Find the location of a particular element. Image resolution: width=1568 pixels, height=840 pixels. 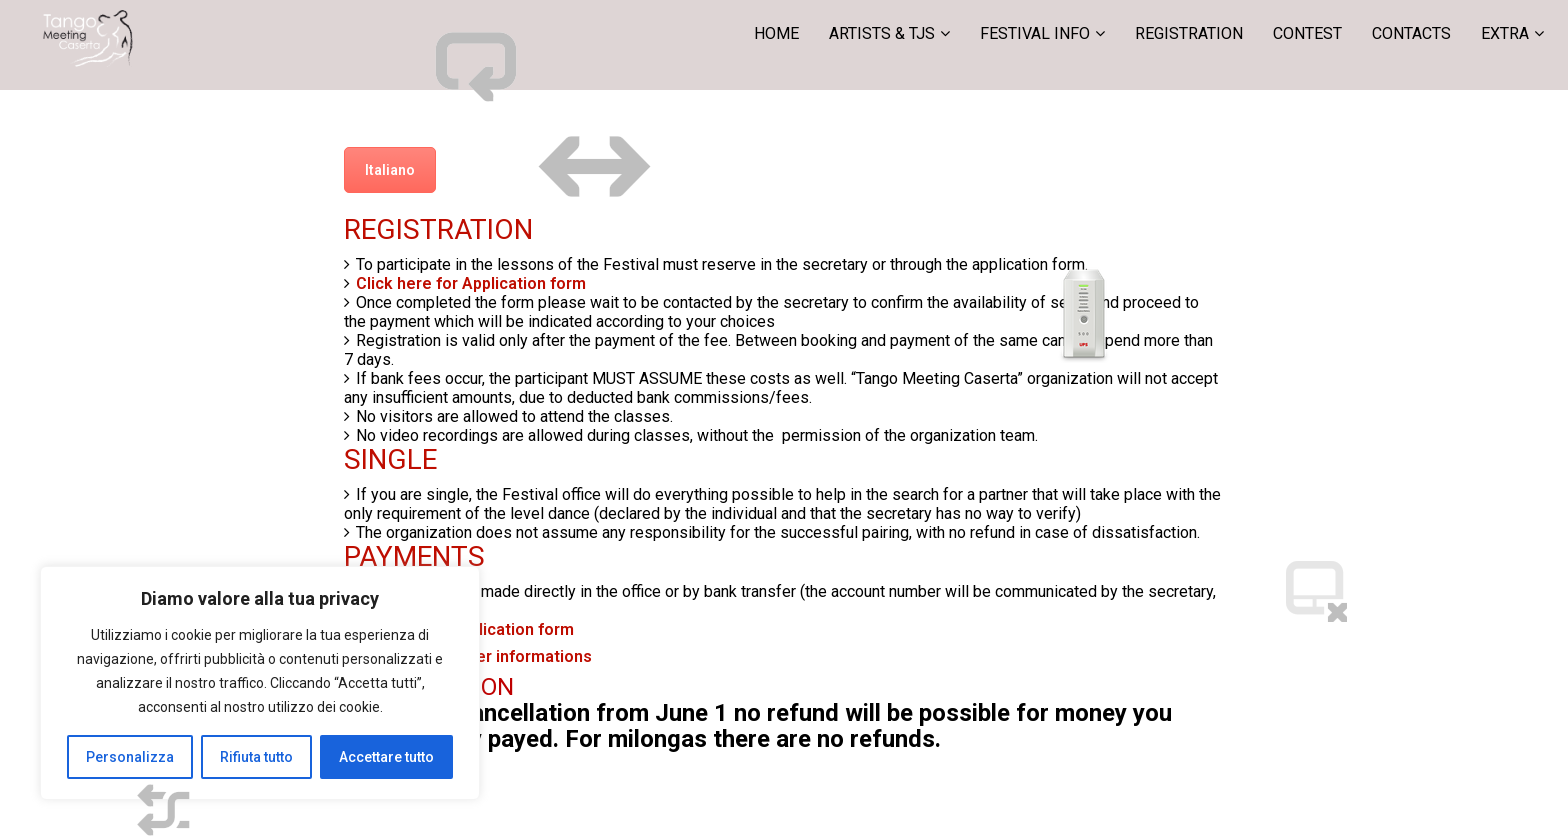

enable repeat mode for current playlist is located at coordinates (476, 61).